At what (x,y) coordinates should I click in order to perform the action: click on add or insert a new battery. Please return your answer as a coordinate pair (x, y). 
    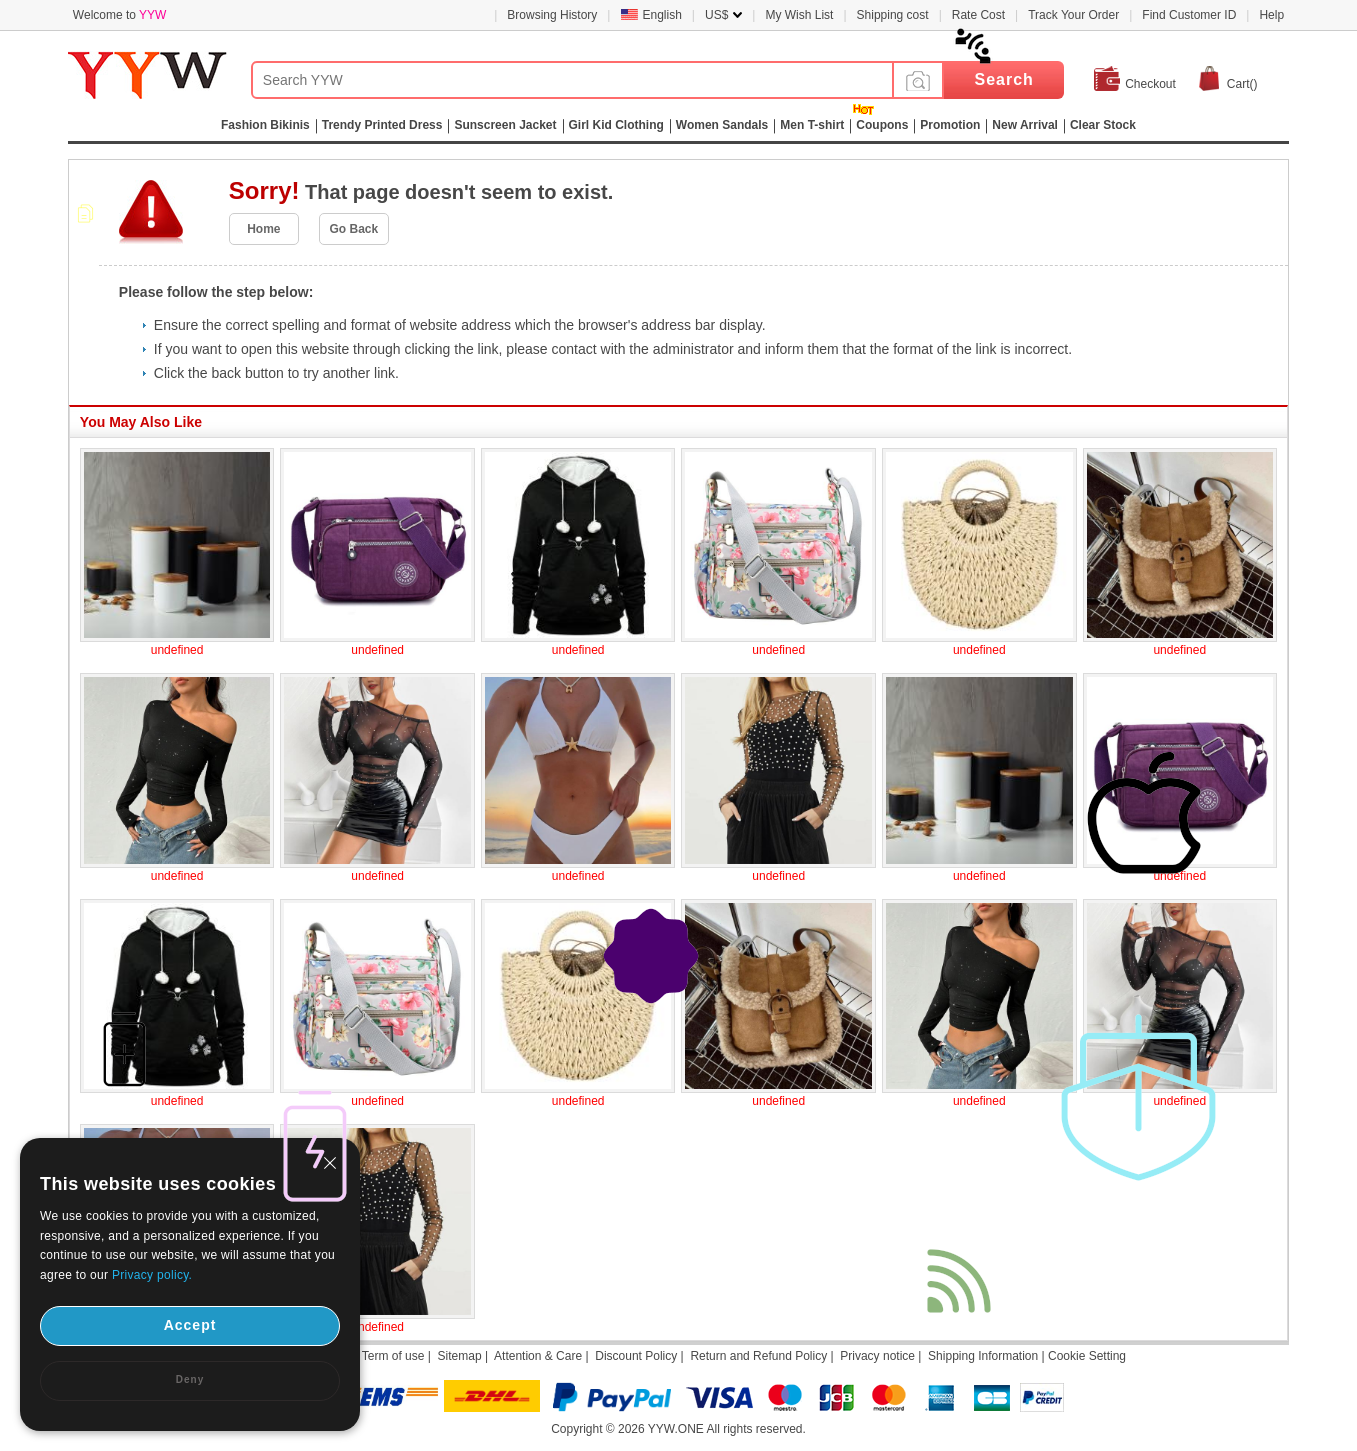
    Looking at the image, I should click on (124, 1050).